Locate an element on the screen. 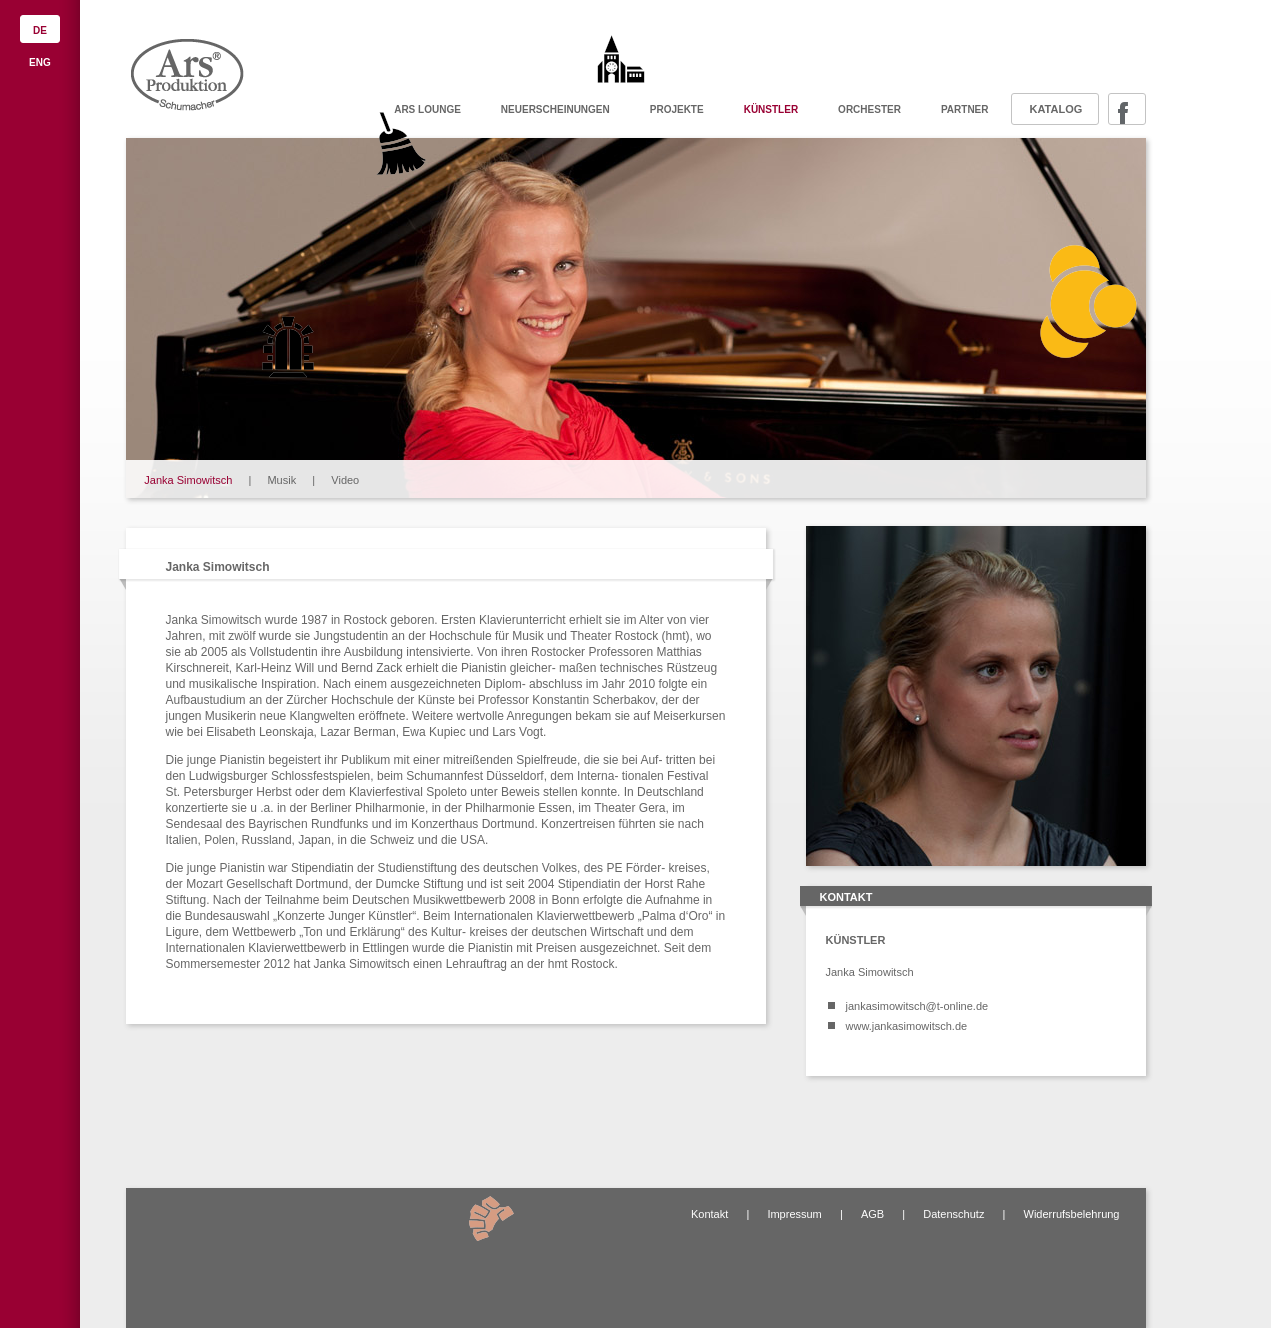 The image size is (1271, 1328). grab or drag an item is located at coordinates (491, 1218).